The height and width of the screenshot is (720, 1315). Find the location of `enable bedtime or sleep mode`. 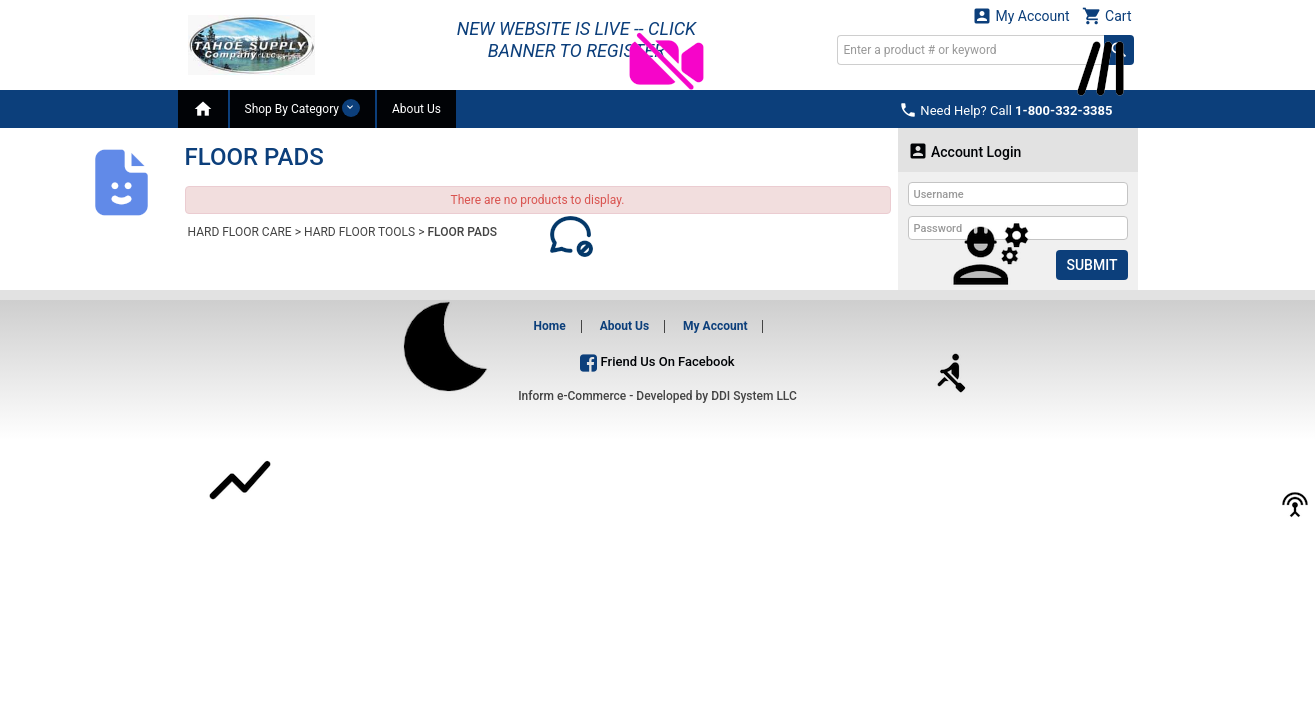

enable bedtime or sleep mode is located at coordinates (448, 346).